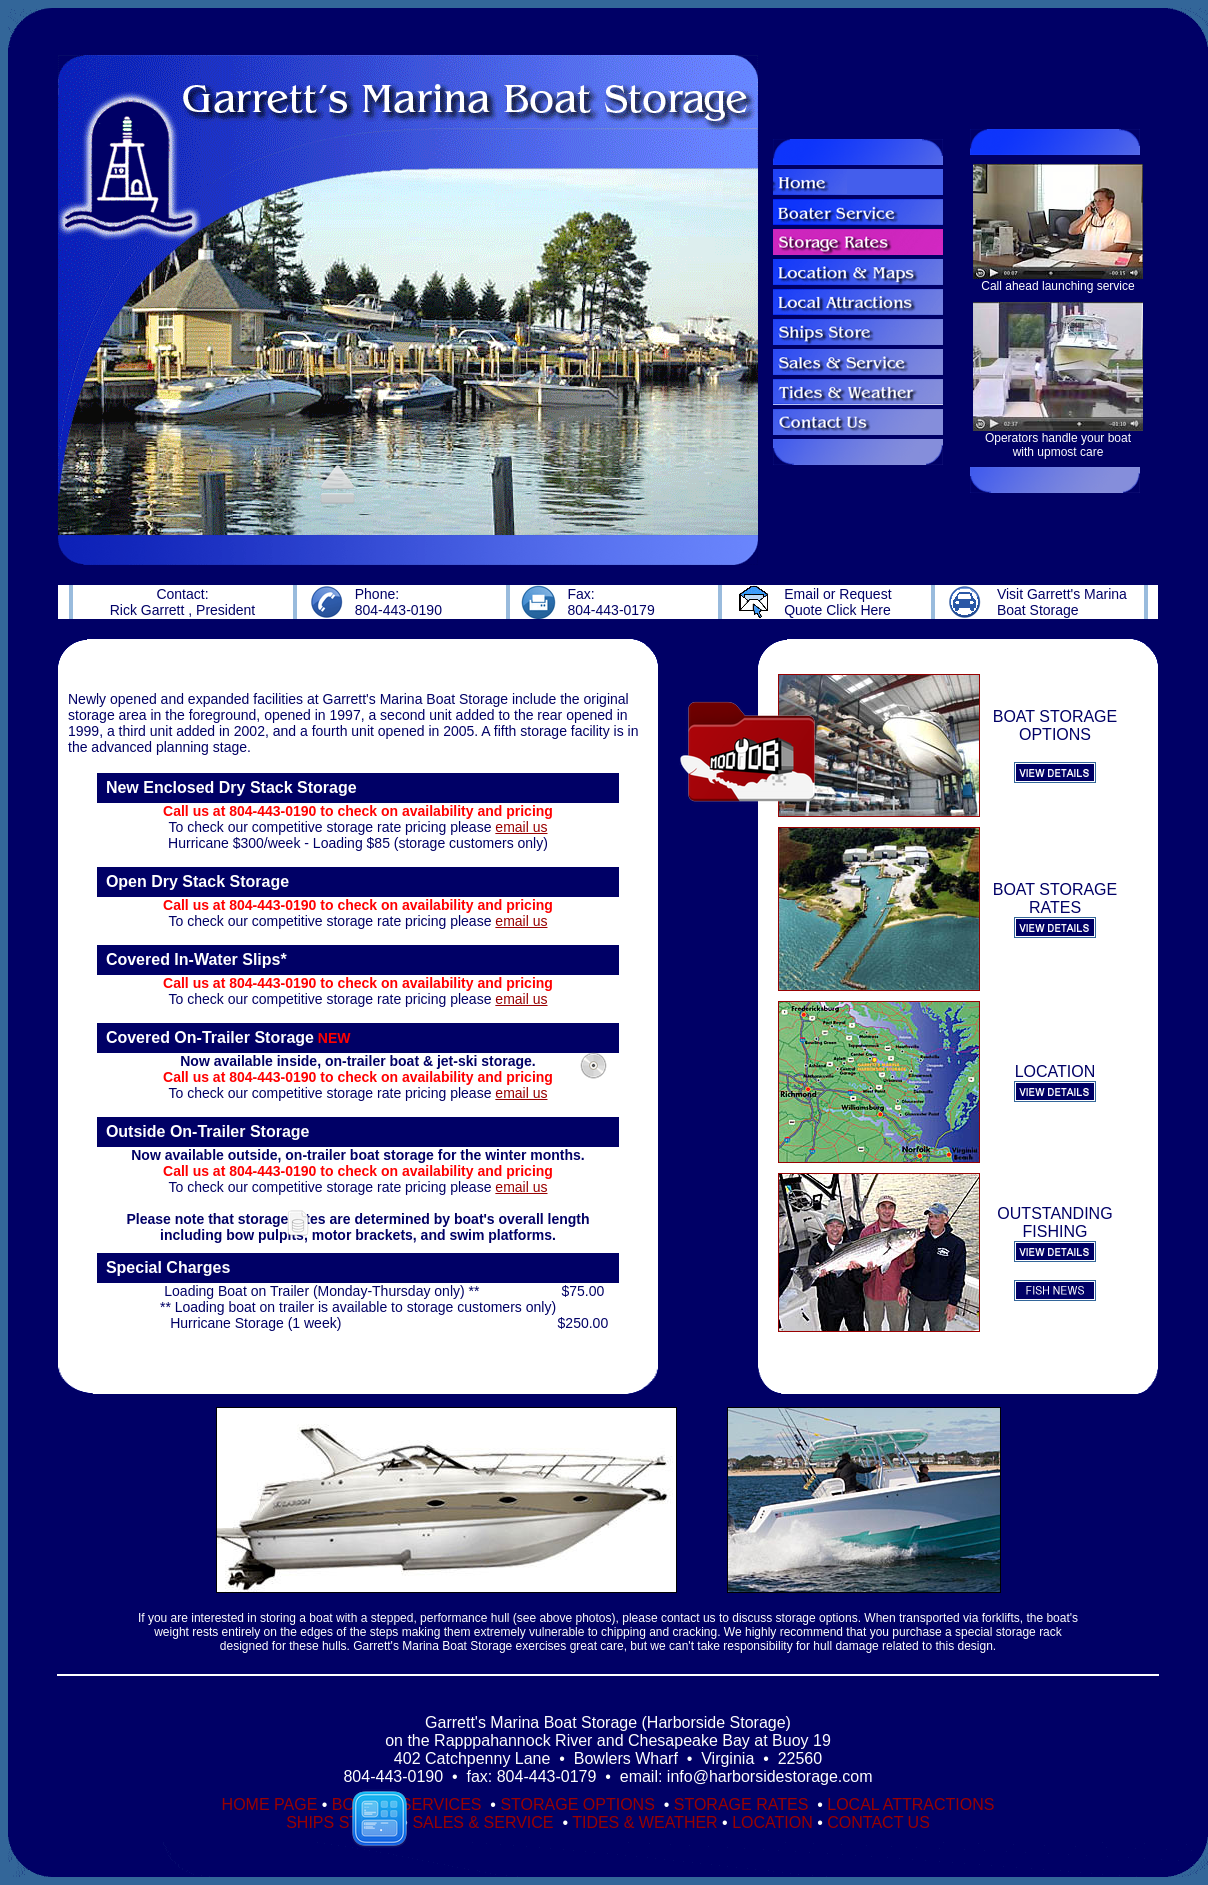 This screenshot has height=1885, width=1208. Describe the element at coordinates (298, 1223) in the screenshot. I see `open a database file` at that location.